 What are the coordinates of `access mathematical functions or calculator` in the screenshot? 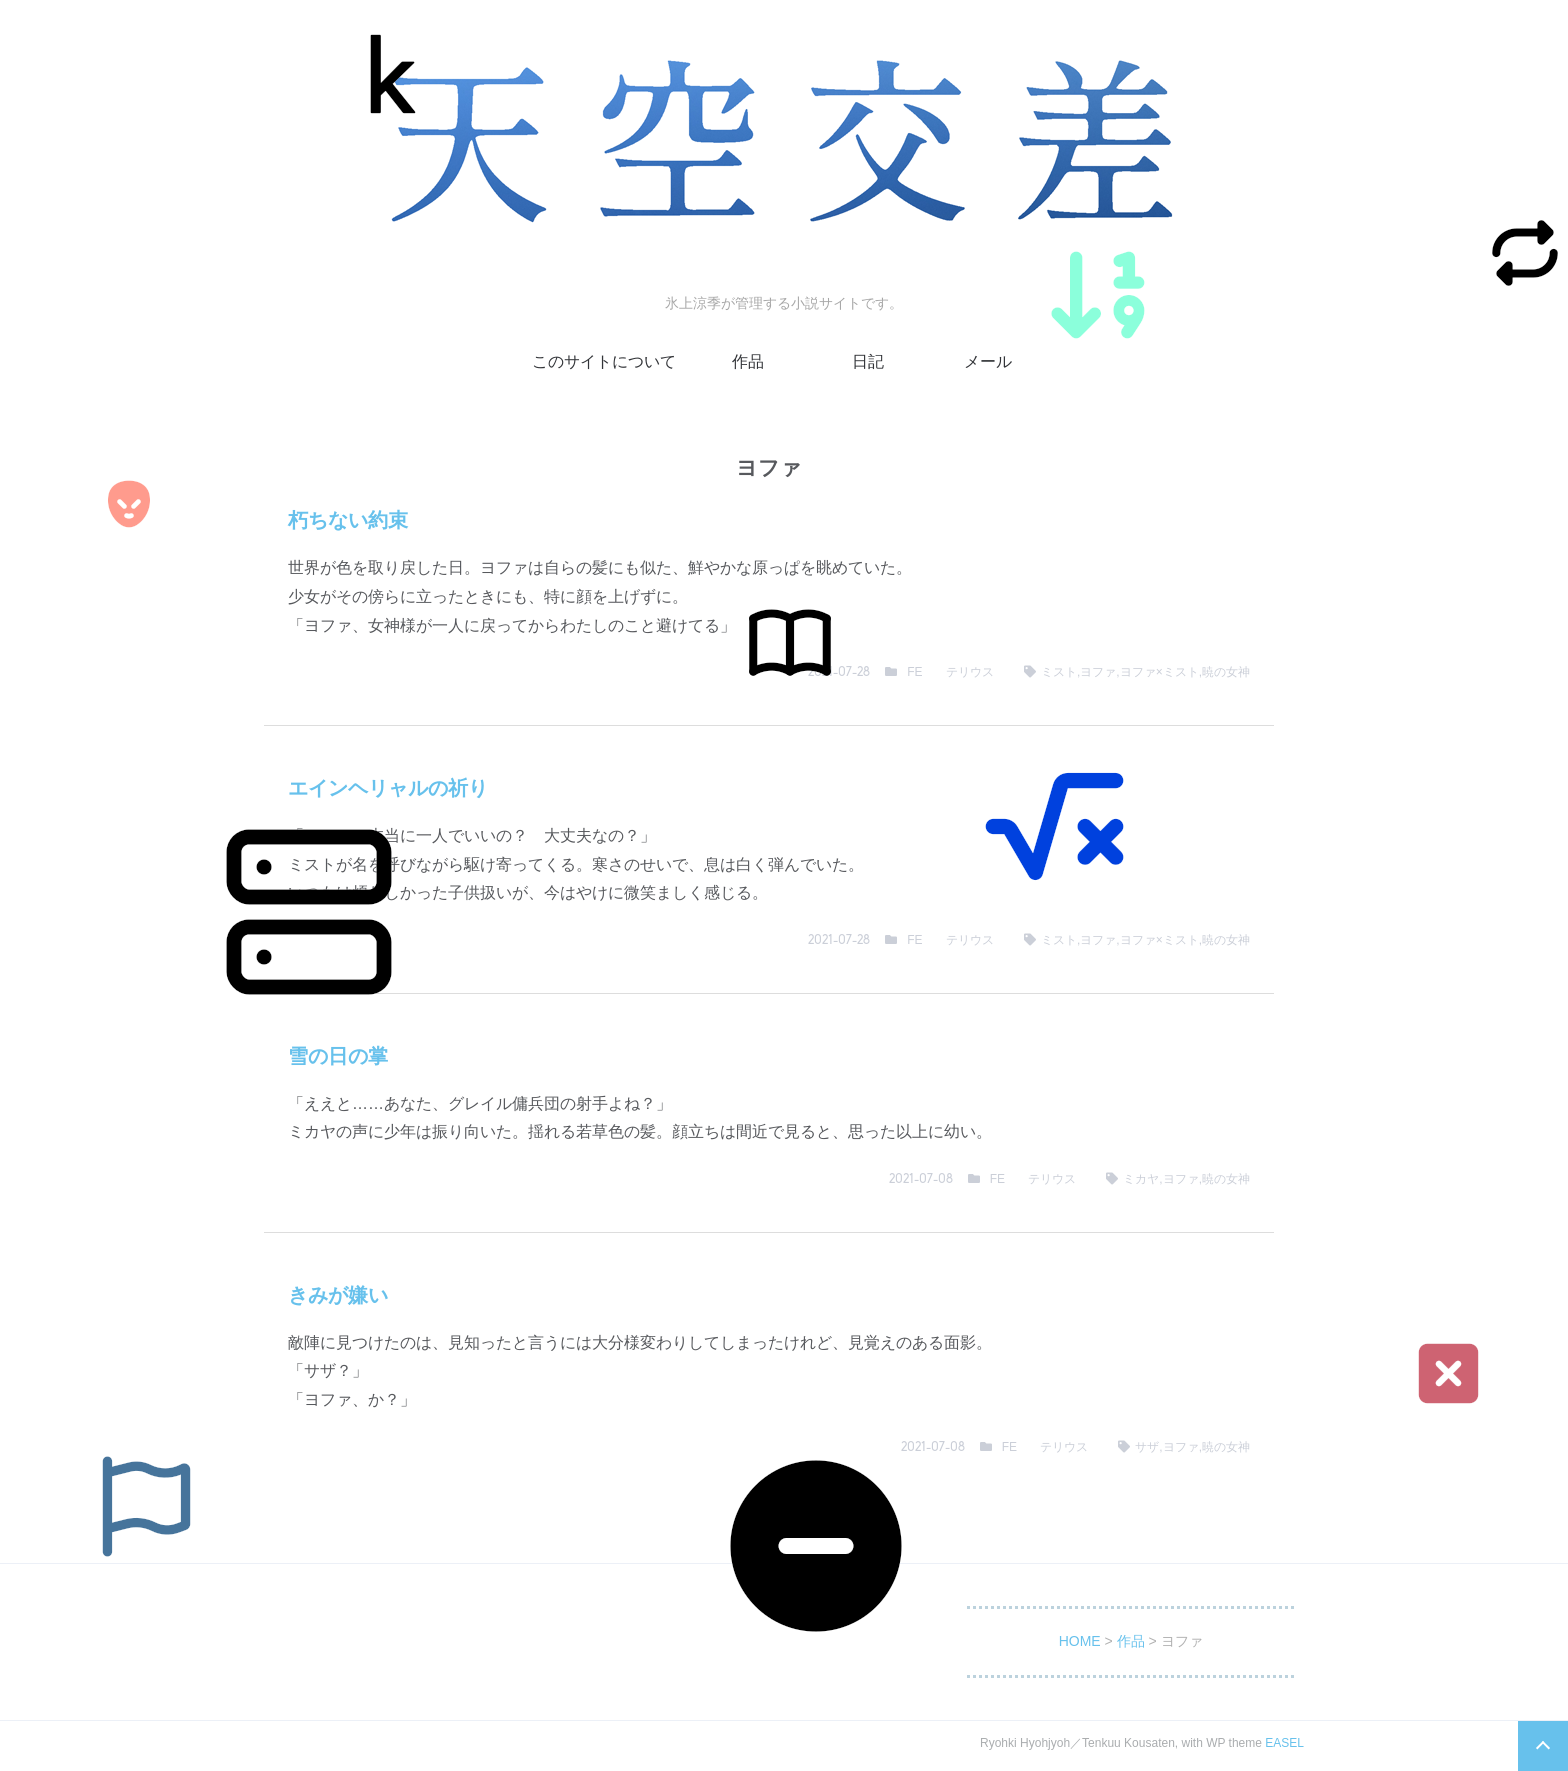 It's located at (1054, 826).